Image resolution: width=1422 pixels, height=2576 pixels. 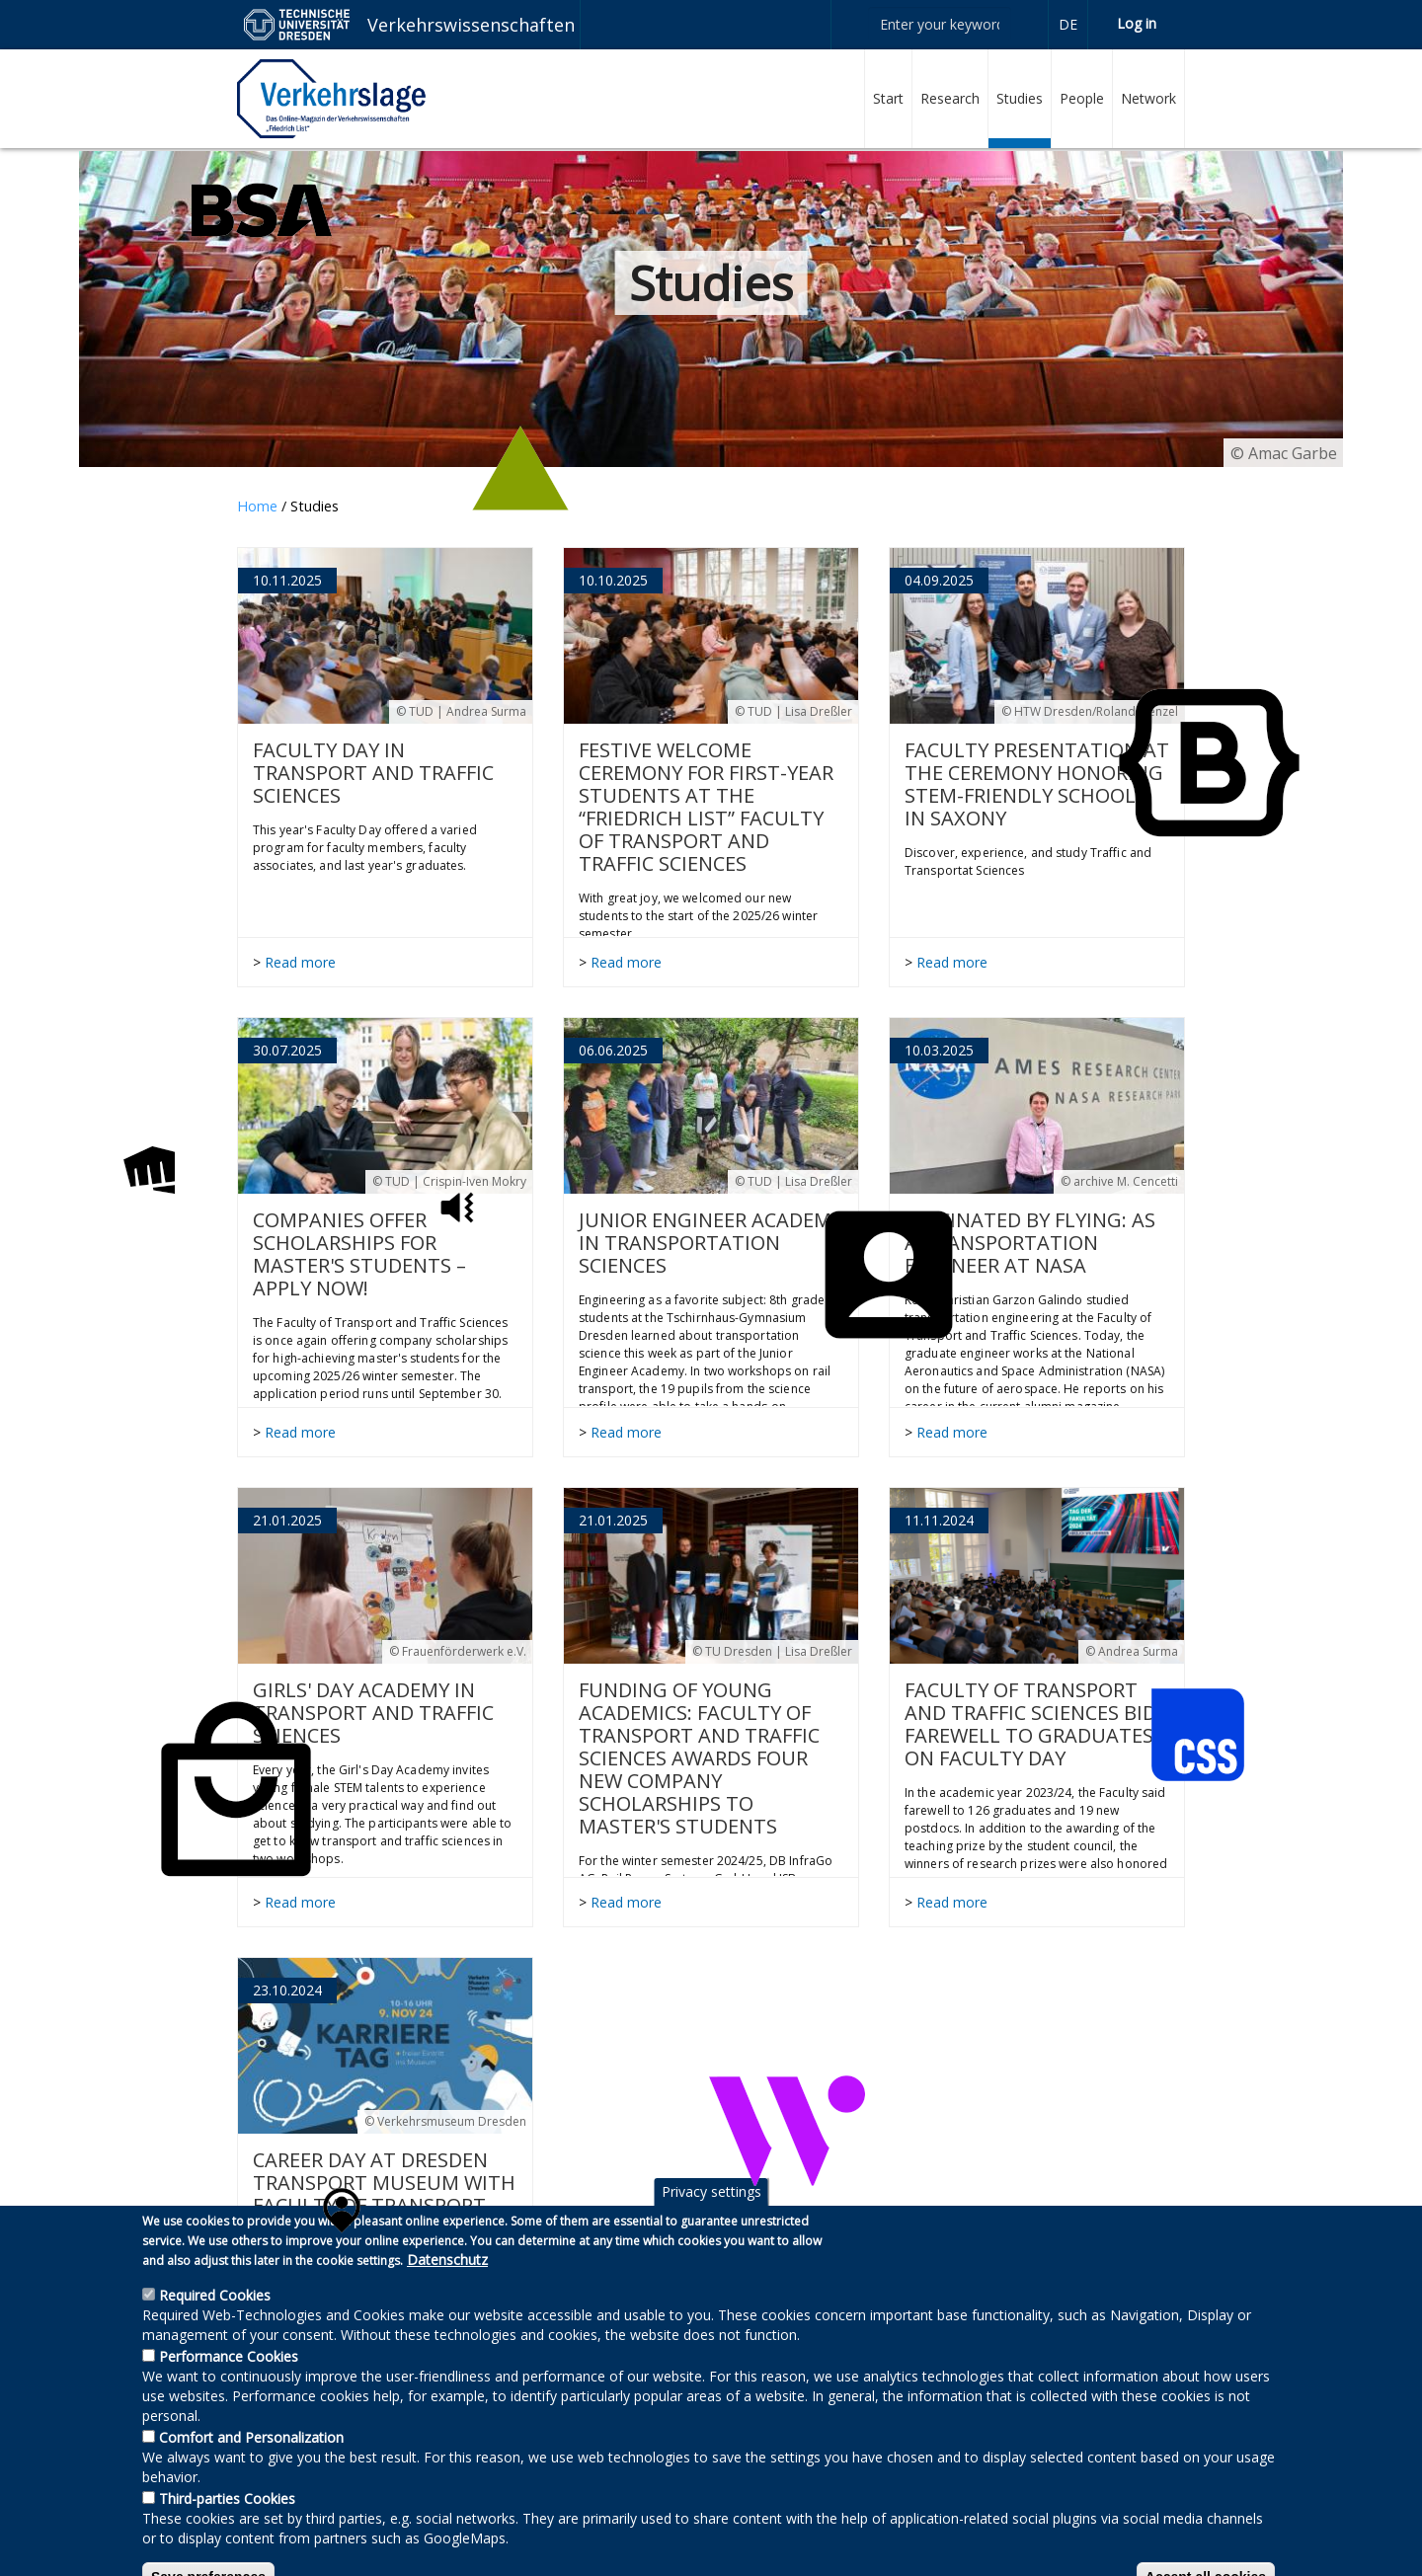 What do you see at coordinates (262, 210) in the screenshot?
I see `buysellads company logo` at bounding box center [262, 210].